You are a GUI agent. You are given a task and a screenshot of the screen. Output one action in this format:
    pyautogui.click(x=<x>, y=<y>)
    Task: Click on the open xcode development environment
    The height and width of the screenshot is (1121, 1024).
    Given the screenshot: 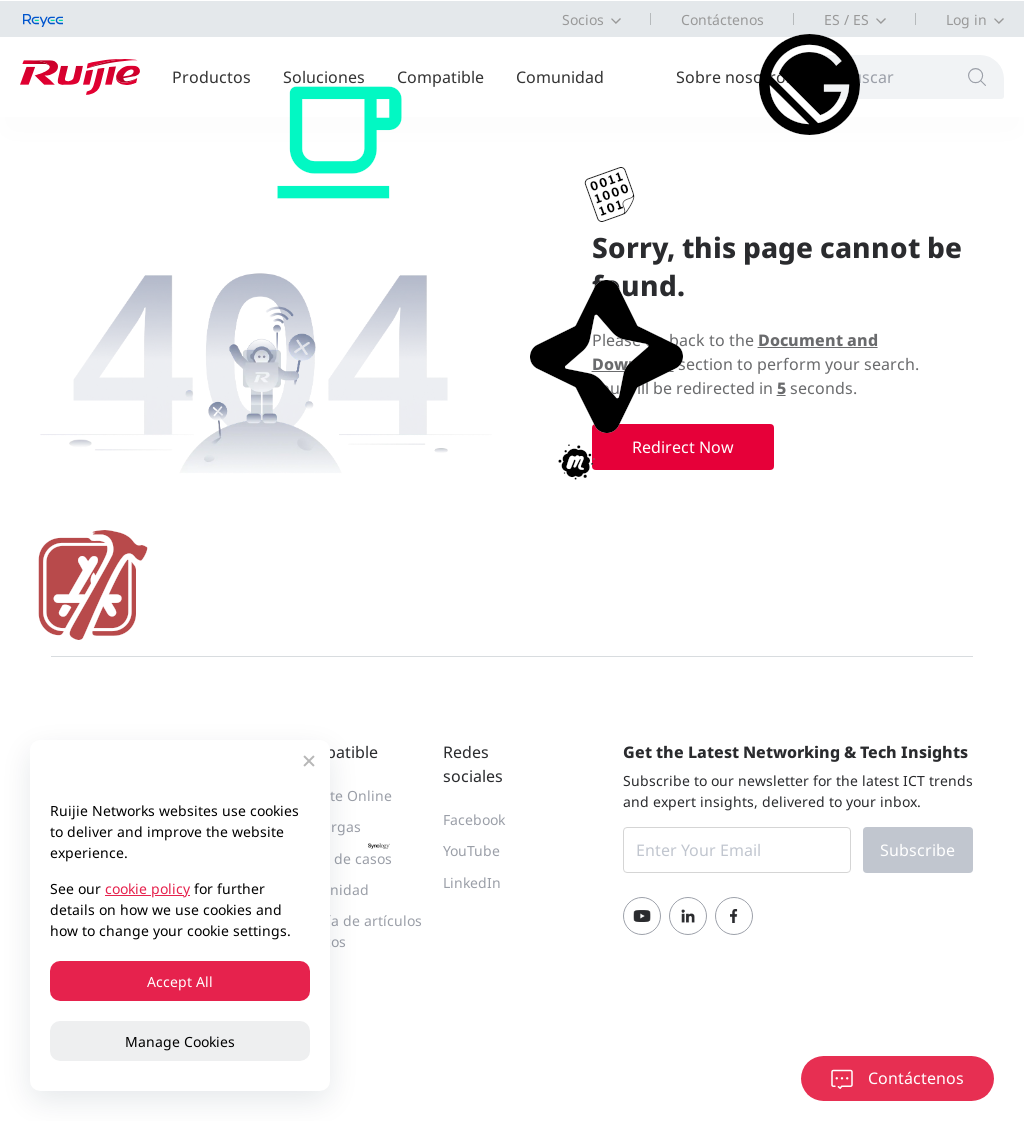 What is the action you would take?
    pyautogui.click(x=93, y=585)
    